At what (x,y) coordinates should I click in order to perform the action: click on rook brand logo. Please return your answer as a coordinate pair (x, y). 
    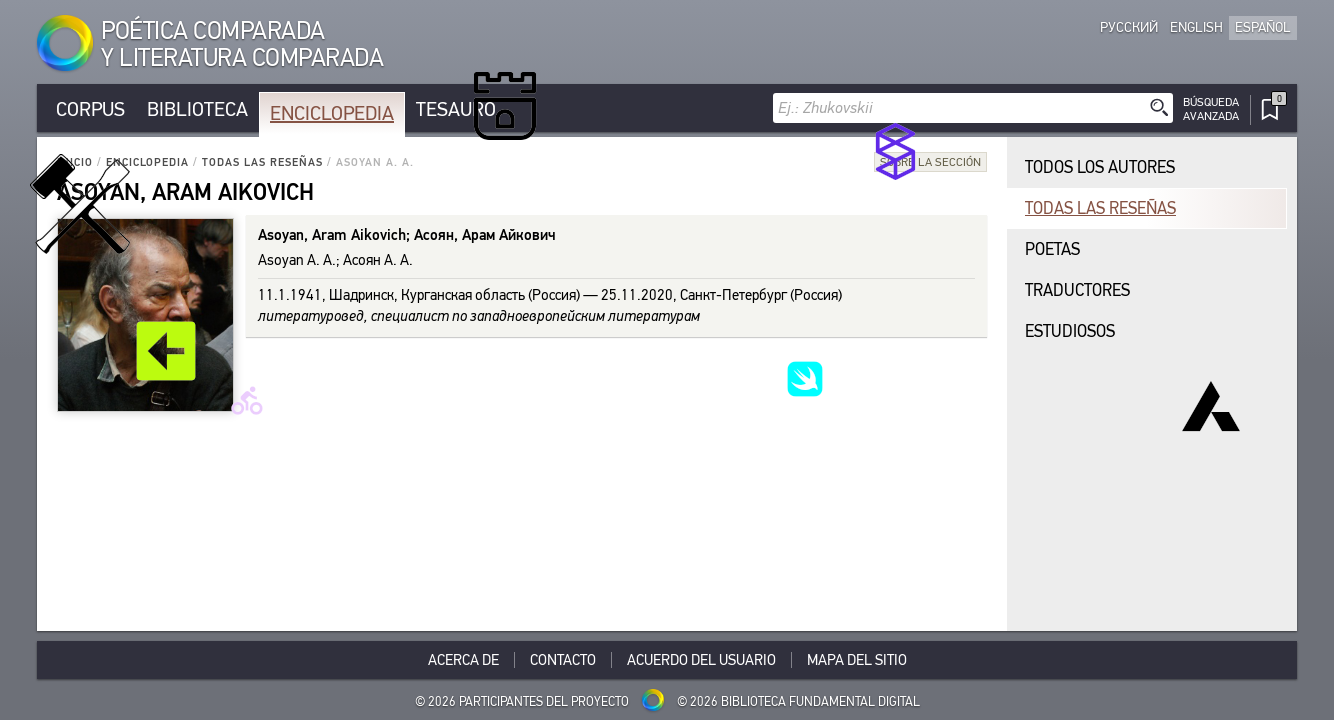
    Looking at the image, I should click on (505, 106).